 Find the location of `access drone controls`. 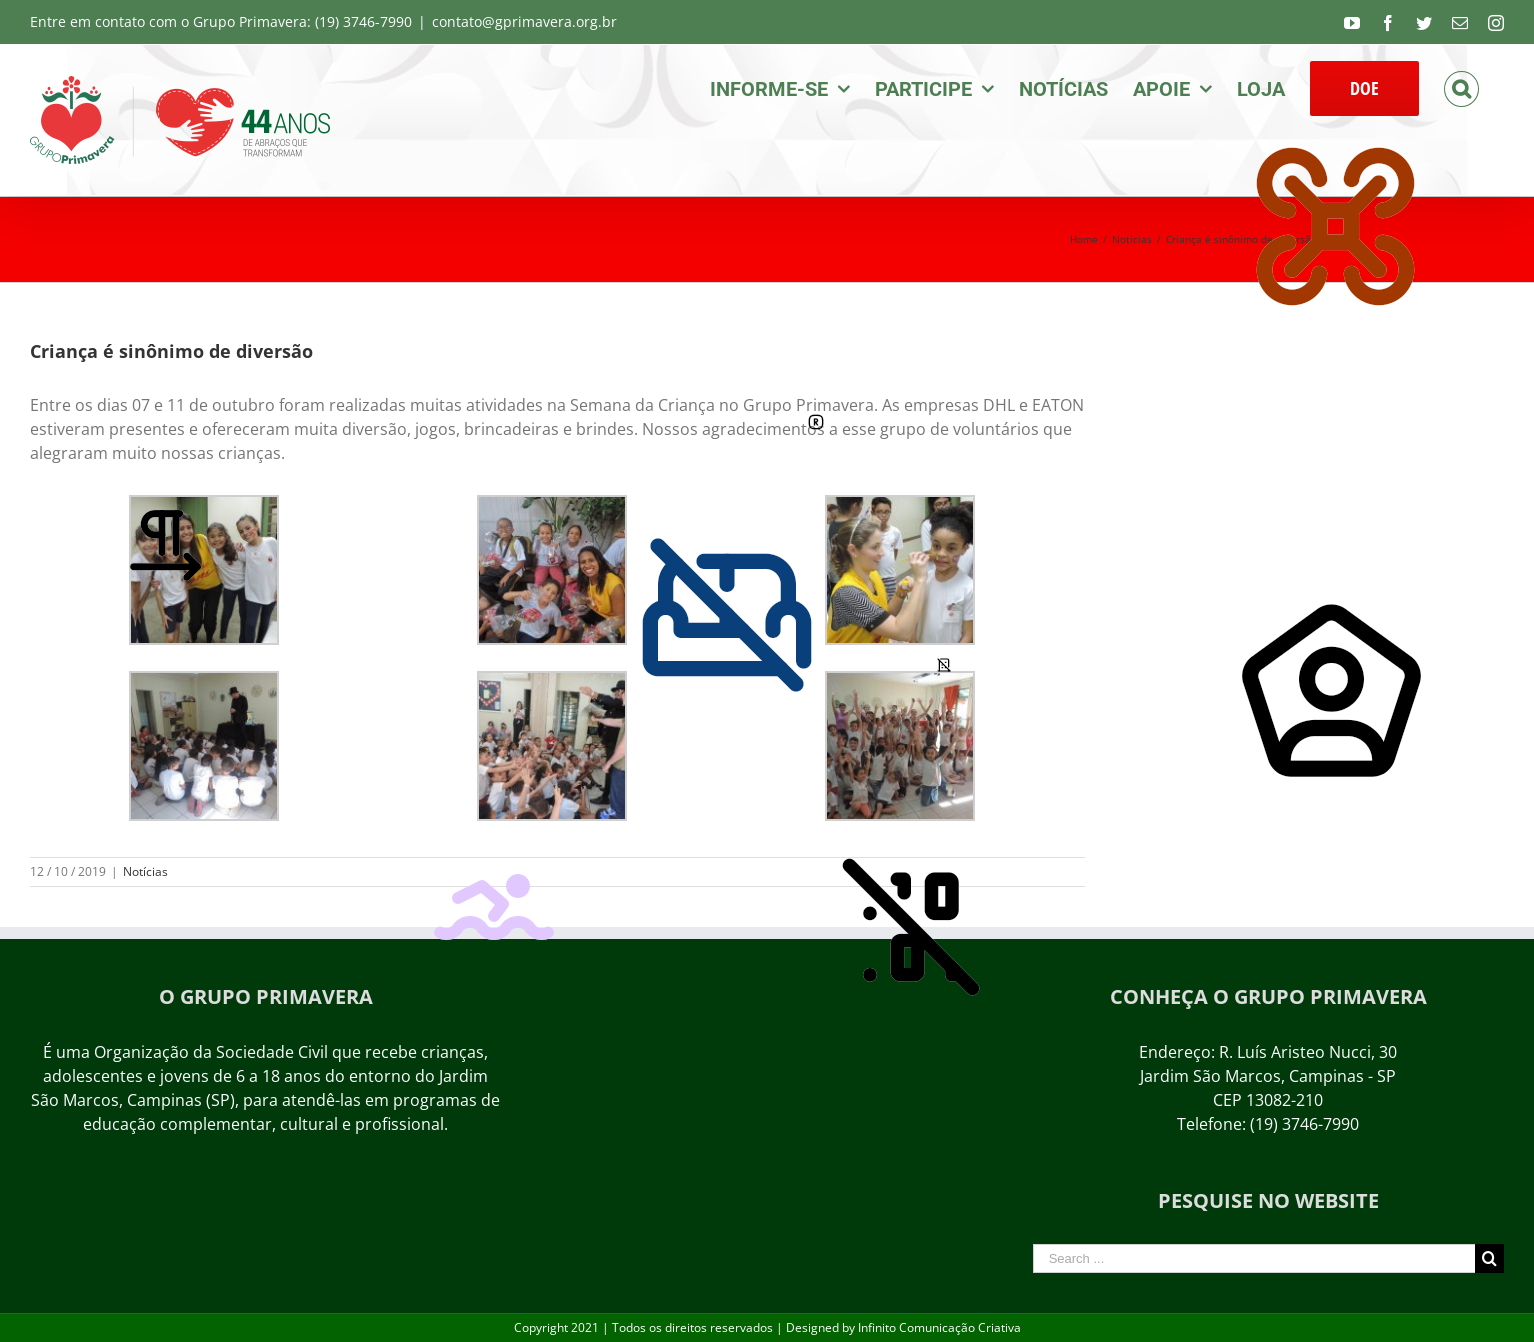

access drone controls is located at coordinates (1335, 226).